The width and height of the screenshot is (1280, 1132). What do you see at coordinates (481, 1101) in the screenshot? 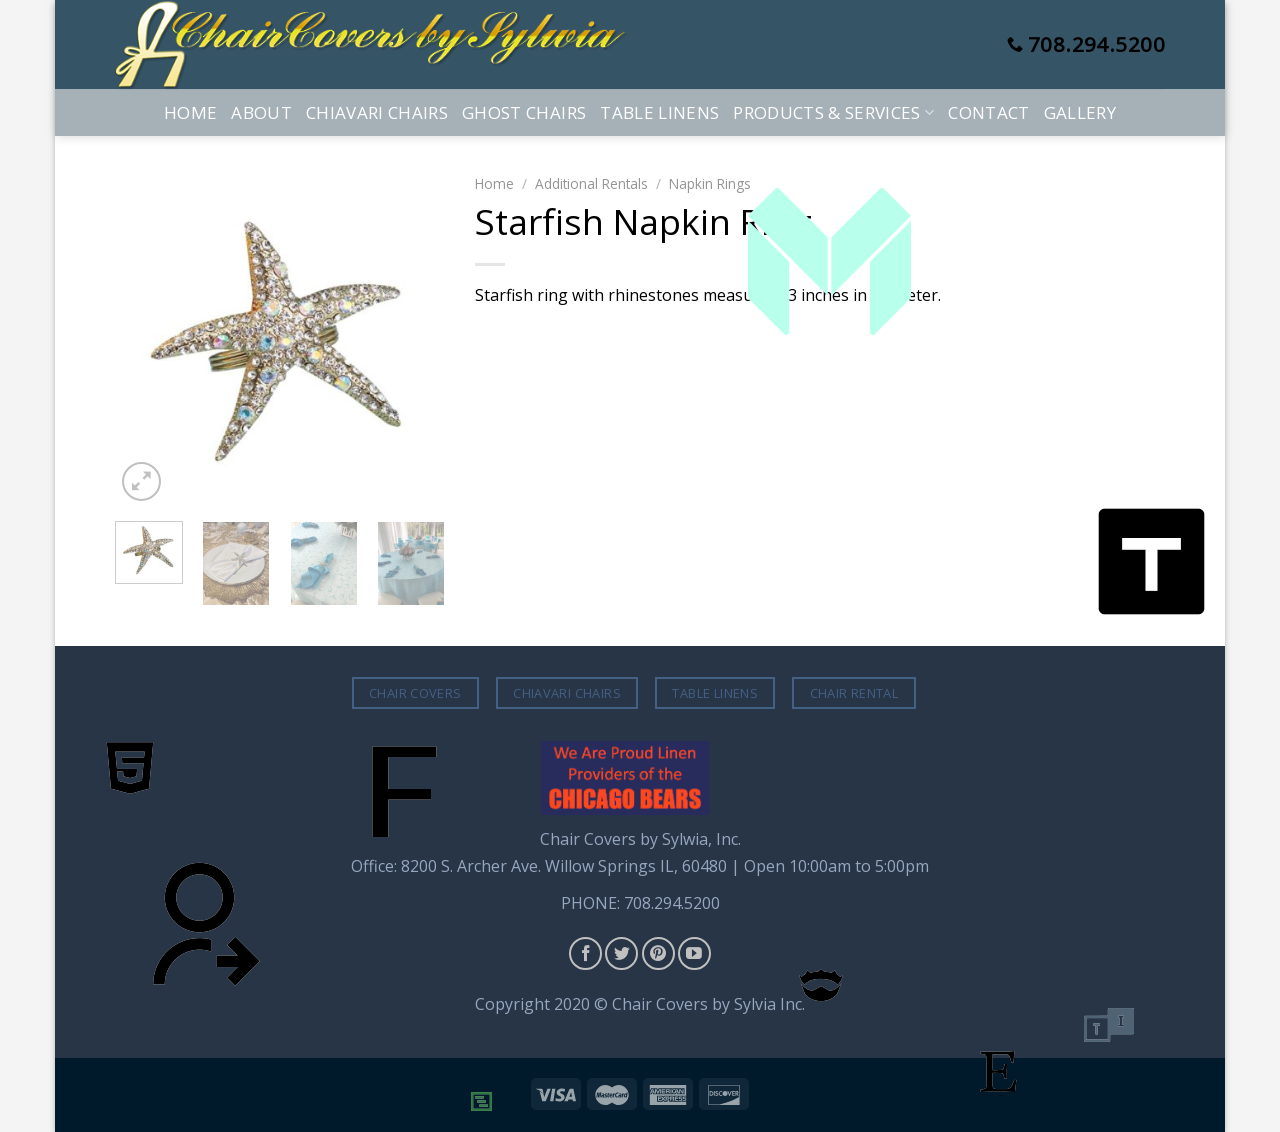
I see `switch to timeline view` at bounding box center [481, 1101].